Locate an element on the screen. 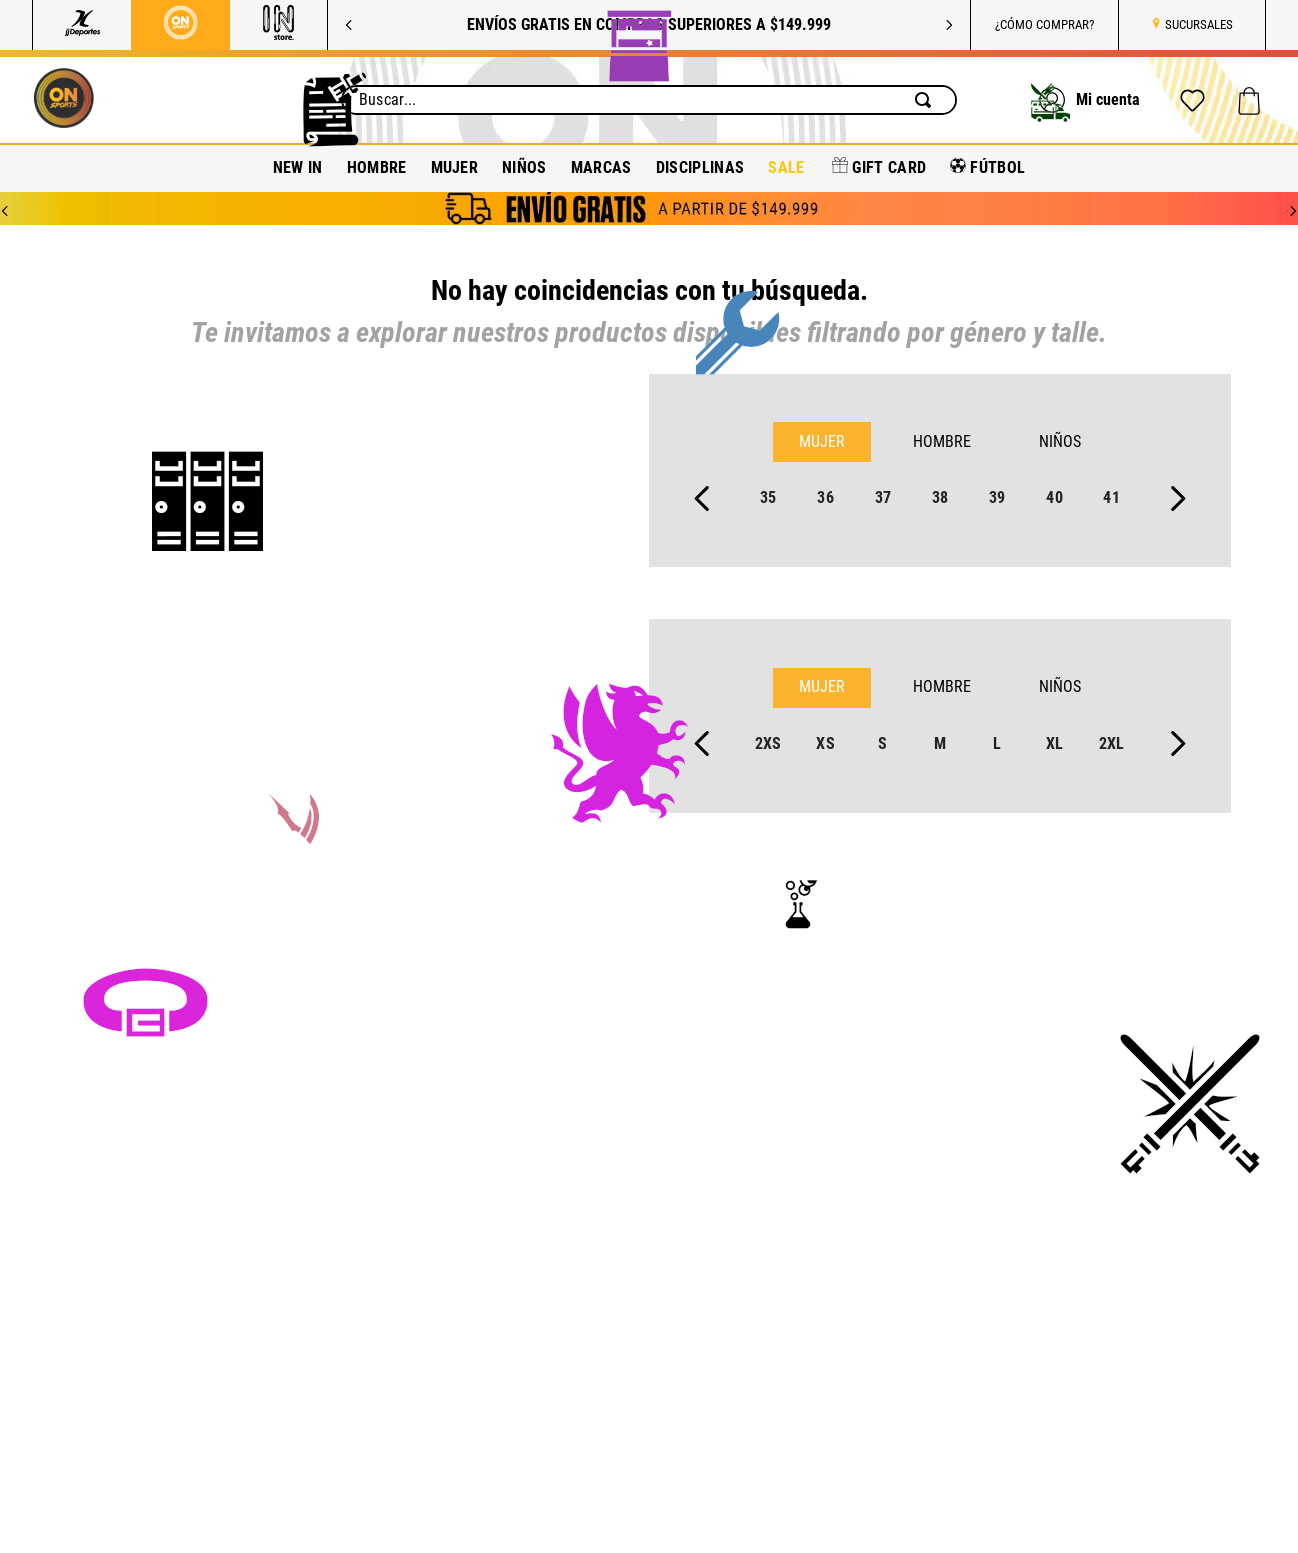 This screenshot has height=1553, width=1298. access chemistry or science experiments is located at coordinates (798, 904).